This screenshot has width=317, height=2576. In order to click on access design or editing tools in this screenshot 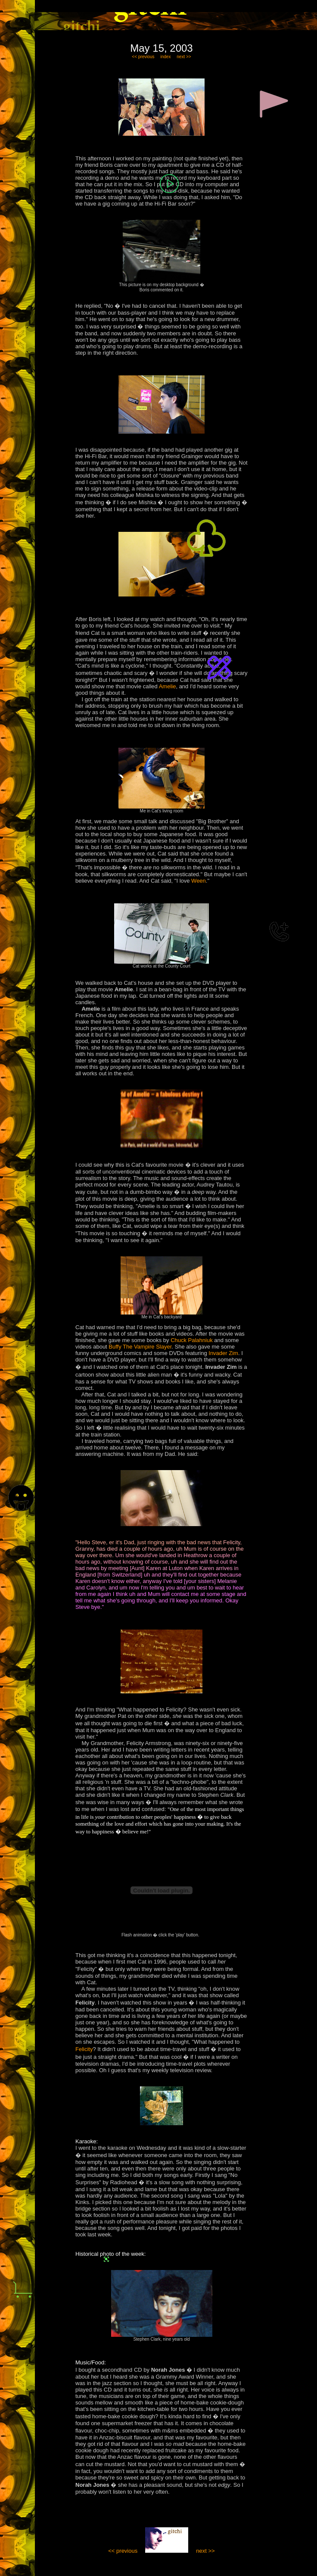, I will do `click(219, 668)`.